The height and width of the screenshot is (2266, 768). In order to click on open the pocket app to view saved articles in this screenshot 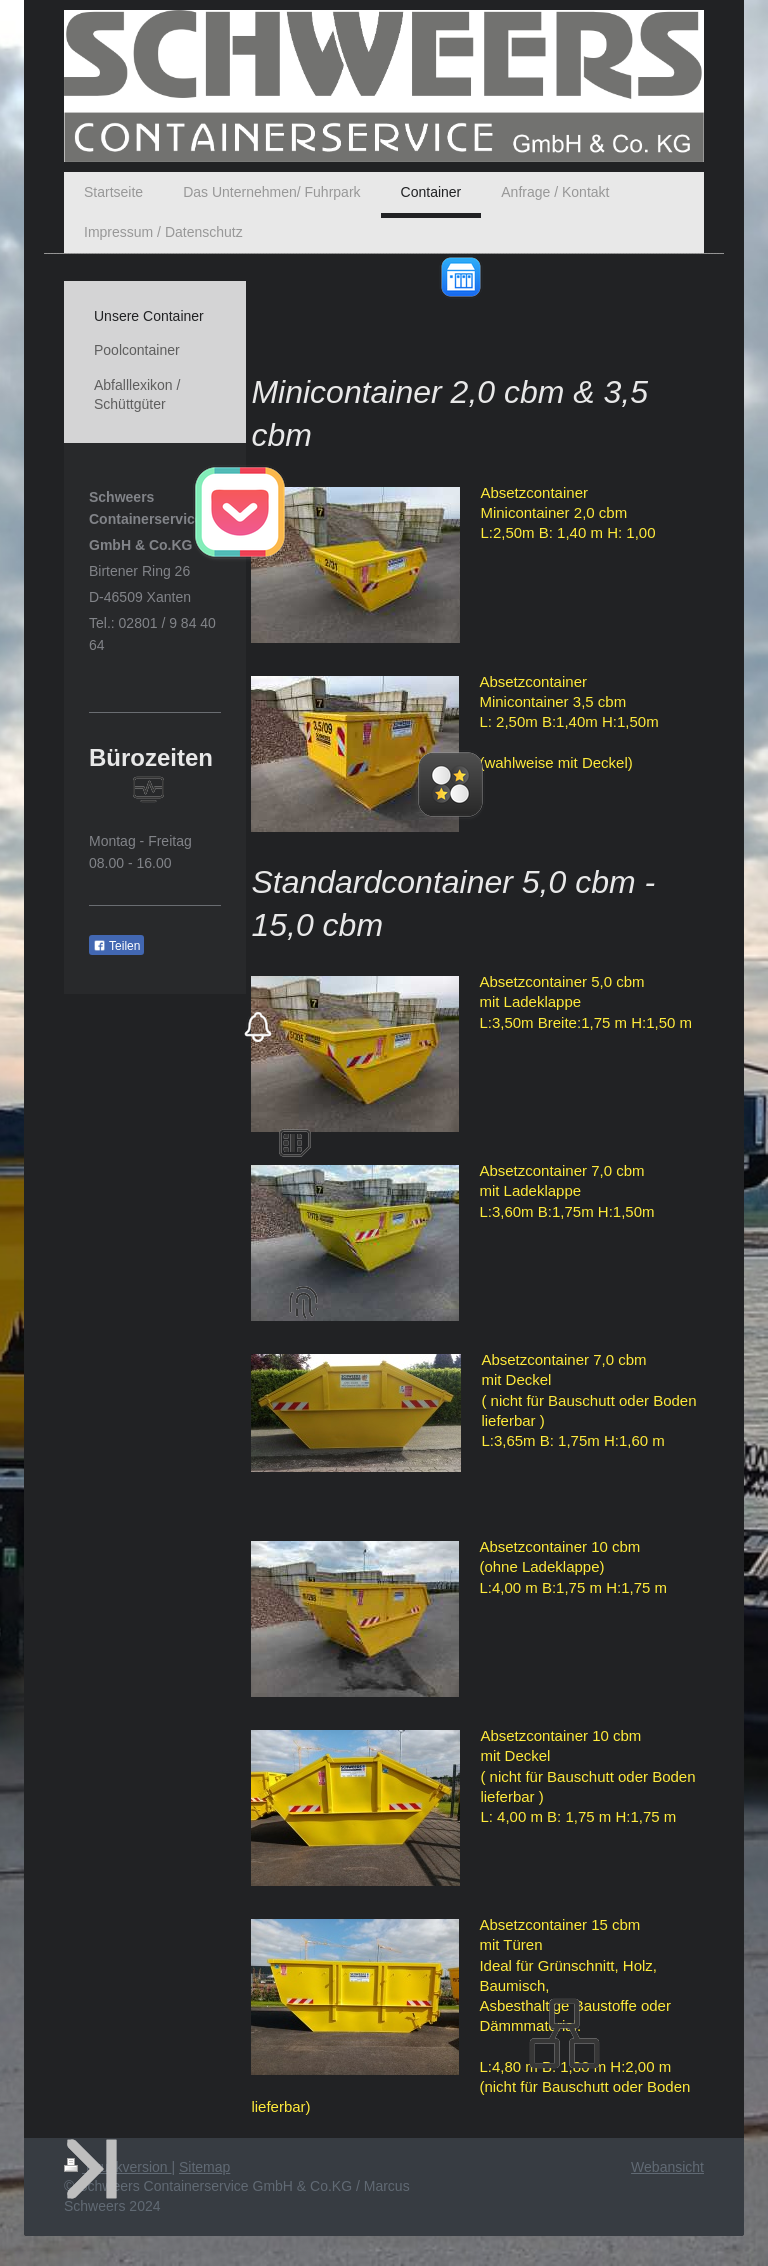, I will do `click(240, 512)`.